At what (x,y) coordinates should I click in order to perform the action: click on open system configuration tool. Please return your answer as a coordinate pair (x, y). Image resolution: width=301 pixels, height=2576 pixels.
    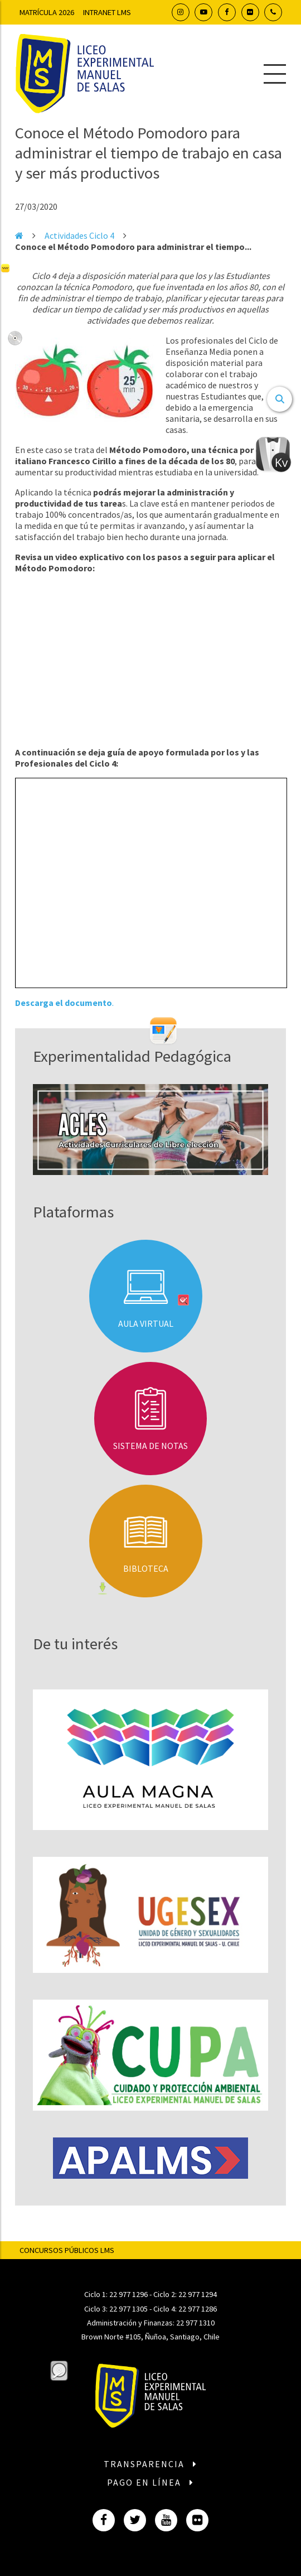
    Looking at the image, I should click on (183, 1300).